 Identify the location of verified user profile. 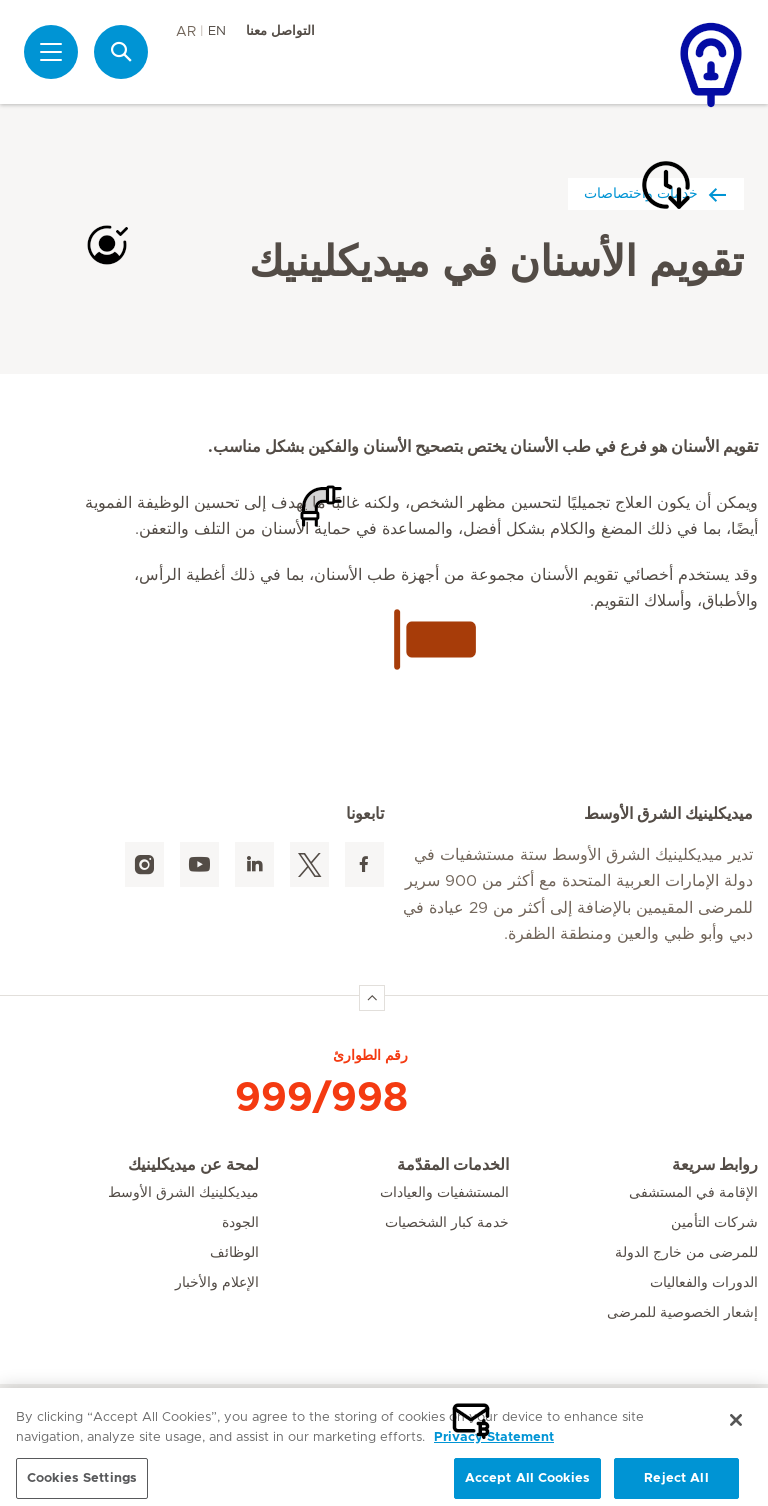
(107, 245).